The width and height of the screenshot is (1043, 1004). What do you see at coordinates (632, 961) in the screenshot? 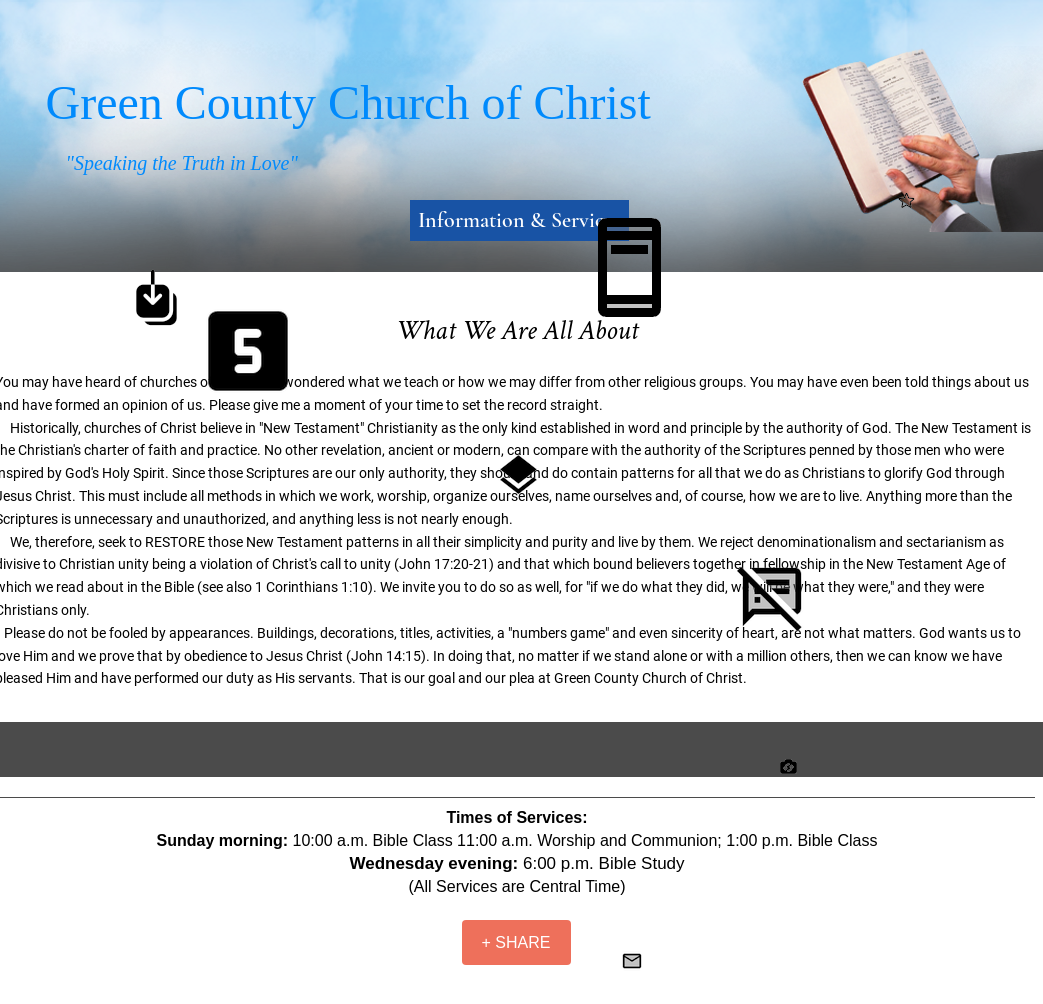
I see `access your email inbox` at bounding box center [632, 961].